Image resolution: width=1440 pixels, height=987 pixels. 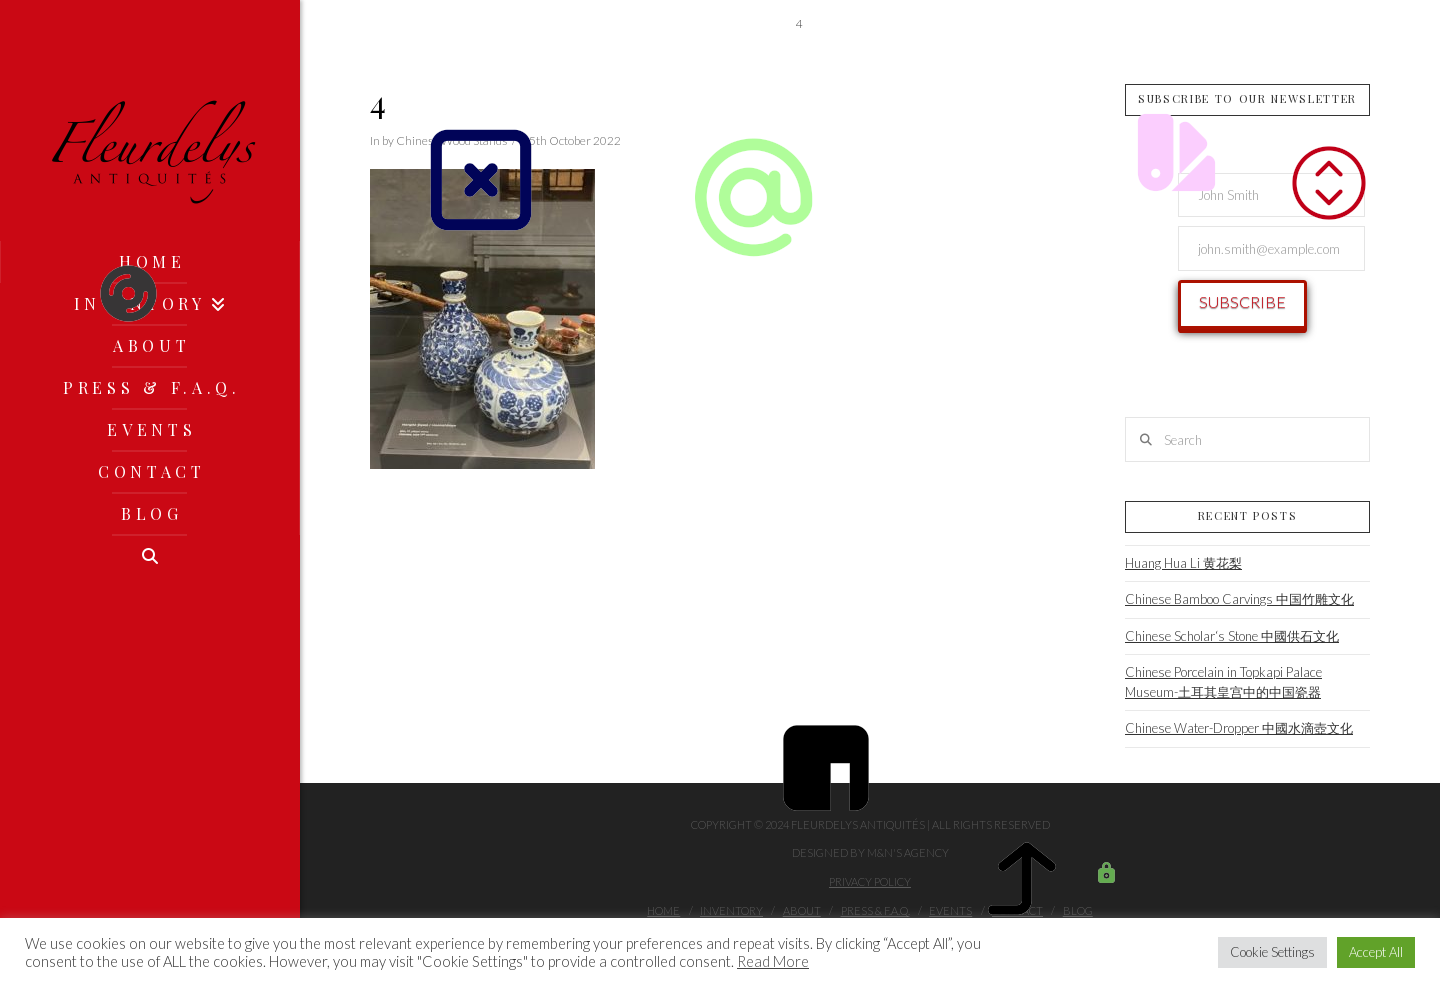 What do you see at coordinates (128, 293) in the screenshot?
I see `play music or audio content` at bounding box center [128, 293].